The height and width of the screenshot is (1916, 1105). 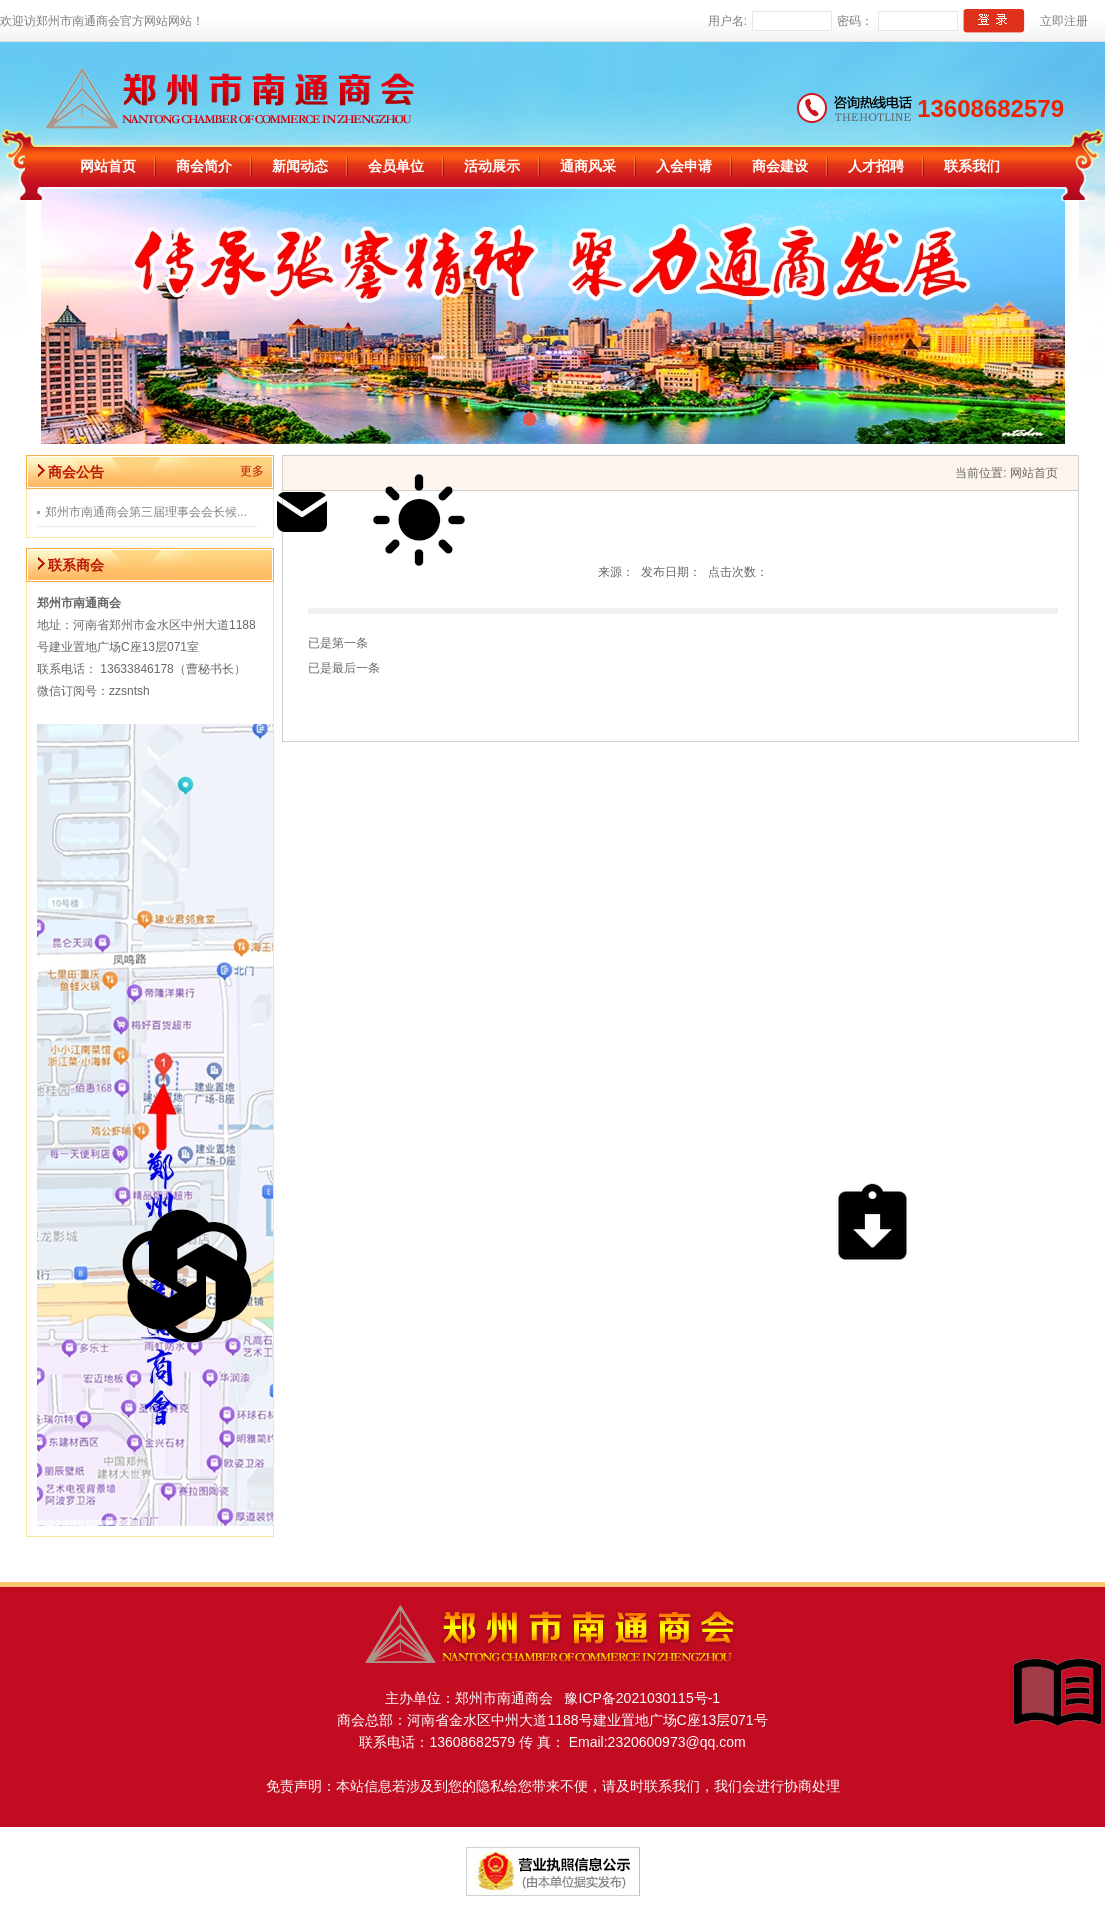 What do you see at coordinates (419, 520) in the screenshot?
I see `switch to light mode` at bounding box center [419, 520].